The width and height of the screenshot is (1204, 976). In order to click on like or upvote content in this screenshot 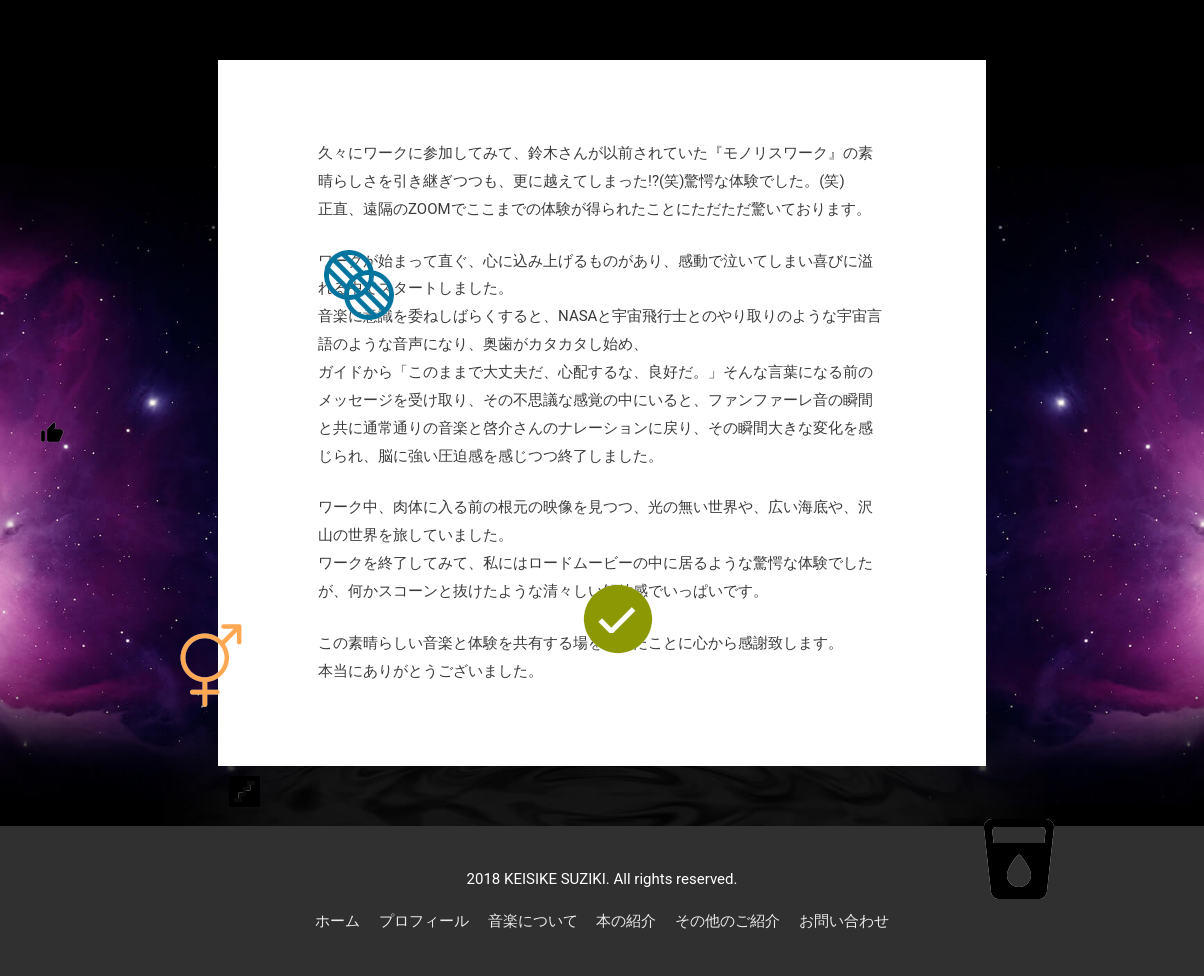, I will do `click(52, 433)`.